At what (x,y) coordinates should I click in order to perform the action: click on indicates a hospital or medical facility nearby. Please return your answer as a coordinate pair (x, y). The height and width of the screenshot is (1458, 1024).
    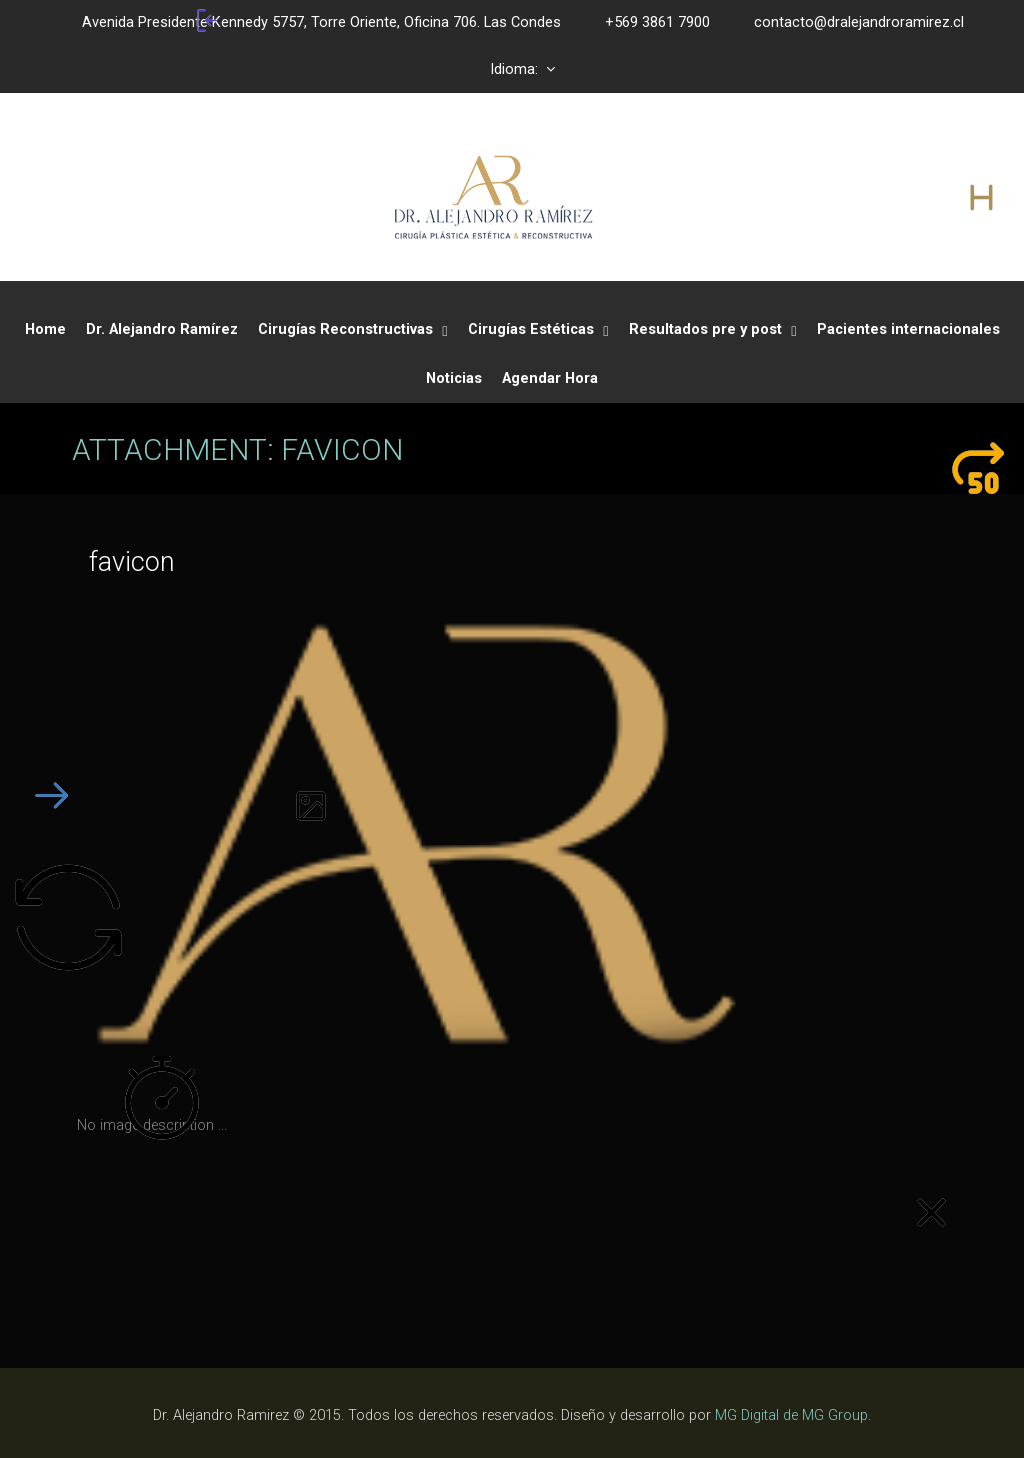
    Looking at the image, I should click on (981, 197).